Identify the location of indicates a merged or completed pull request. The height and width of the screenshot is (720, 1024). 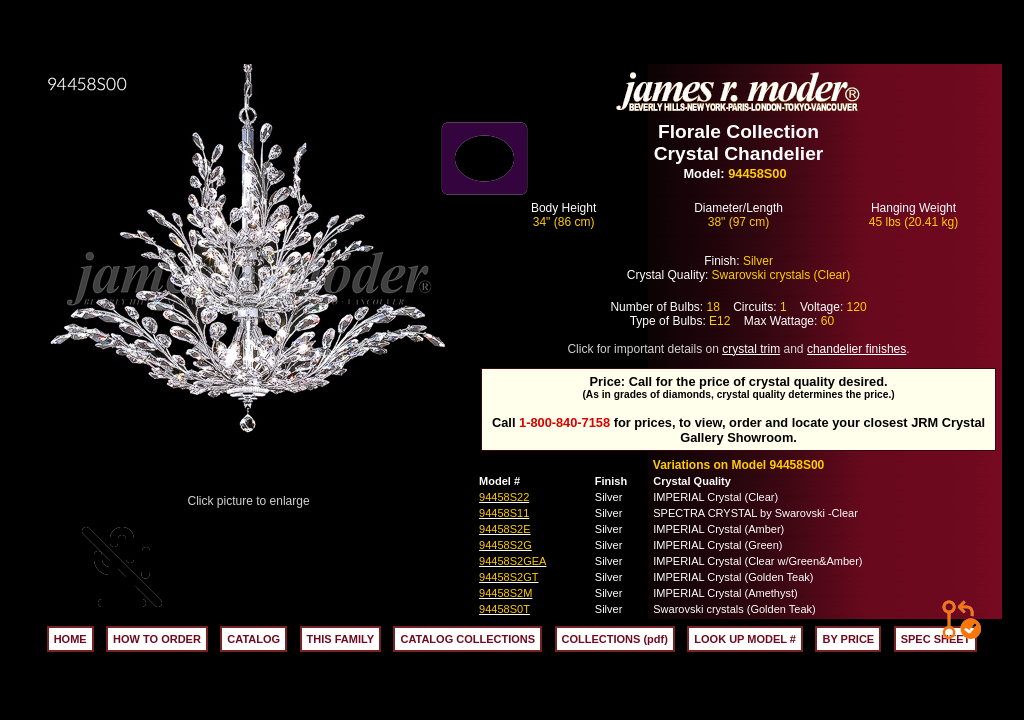
(960, 618).